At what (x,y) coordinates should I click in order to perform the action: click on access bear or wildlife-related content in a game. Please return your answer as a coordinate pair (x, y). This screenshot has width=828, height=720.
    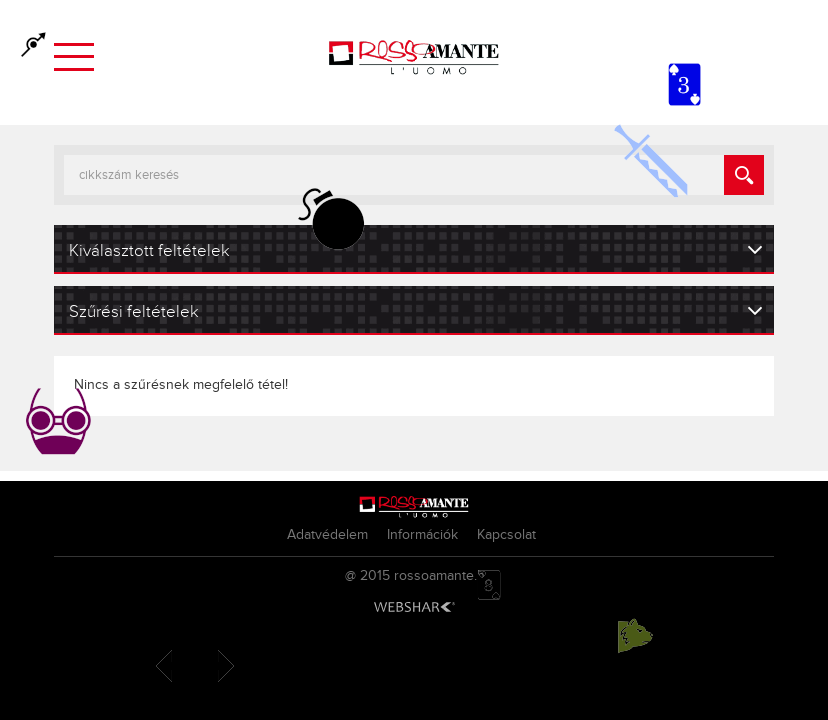
    Looking at the image, I should click on (637, 636).